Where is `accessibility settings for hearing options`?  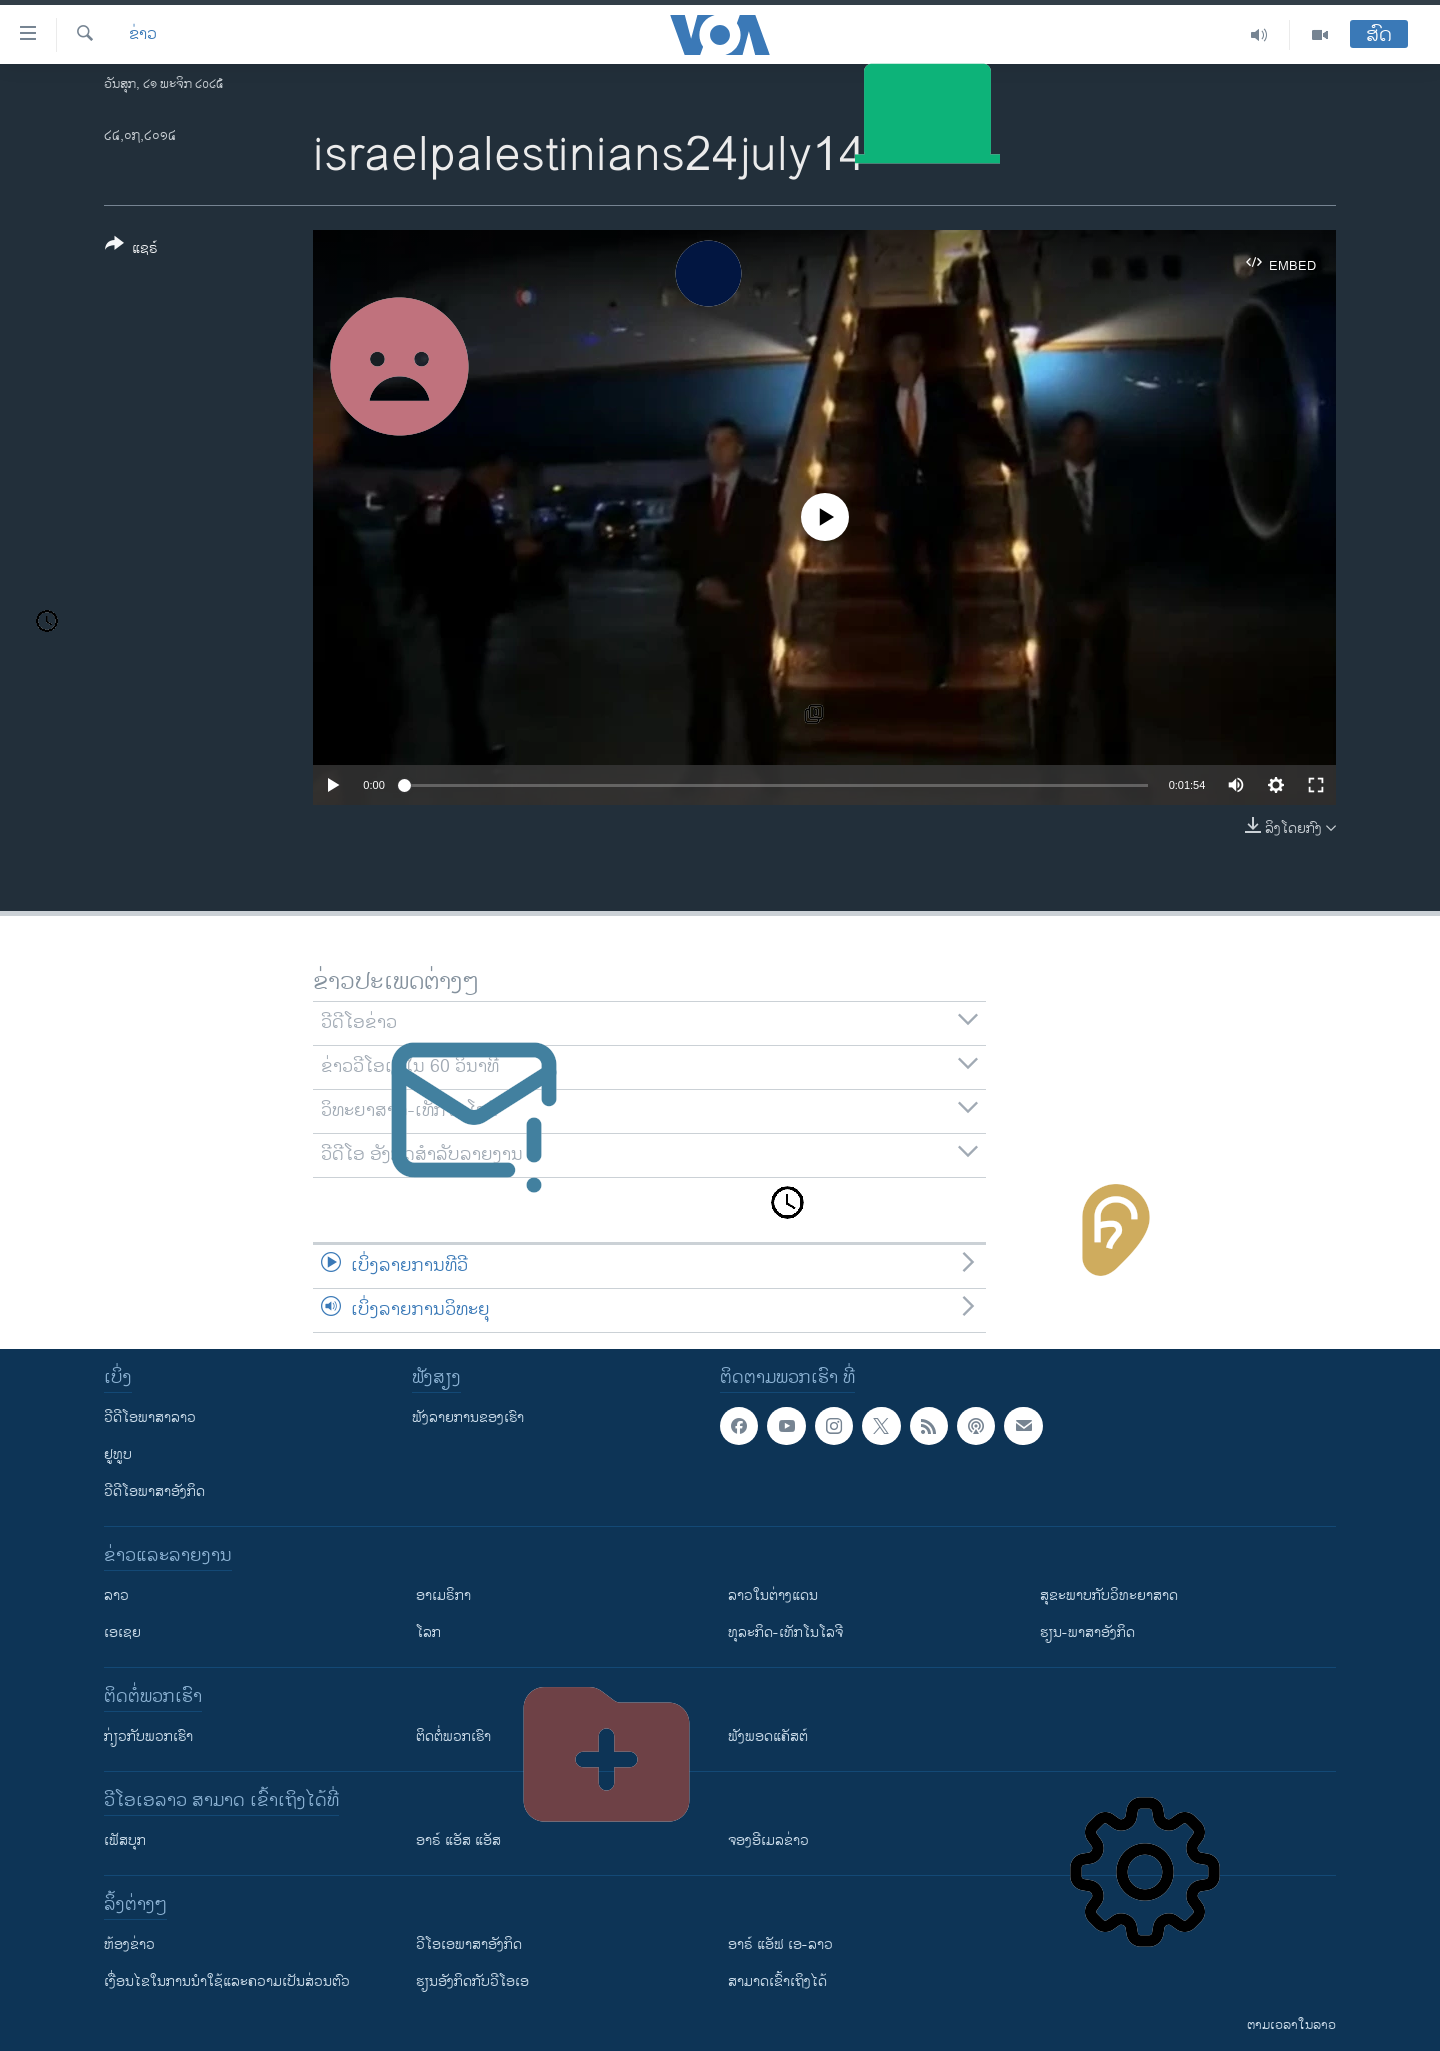
accessibility settings for hearing options is located at coordinates (1116, 1230).